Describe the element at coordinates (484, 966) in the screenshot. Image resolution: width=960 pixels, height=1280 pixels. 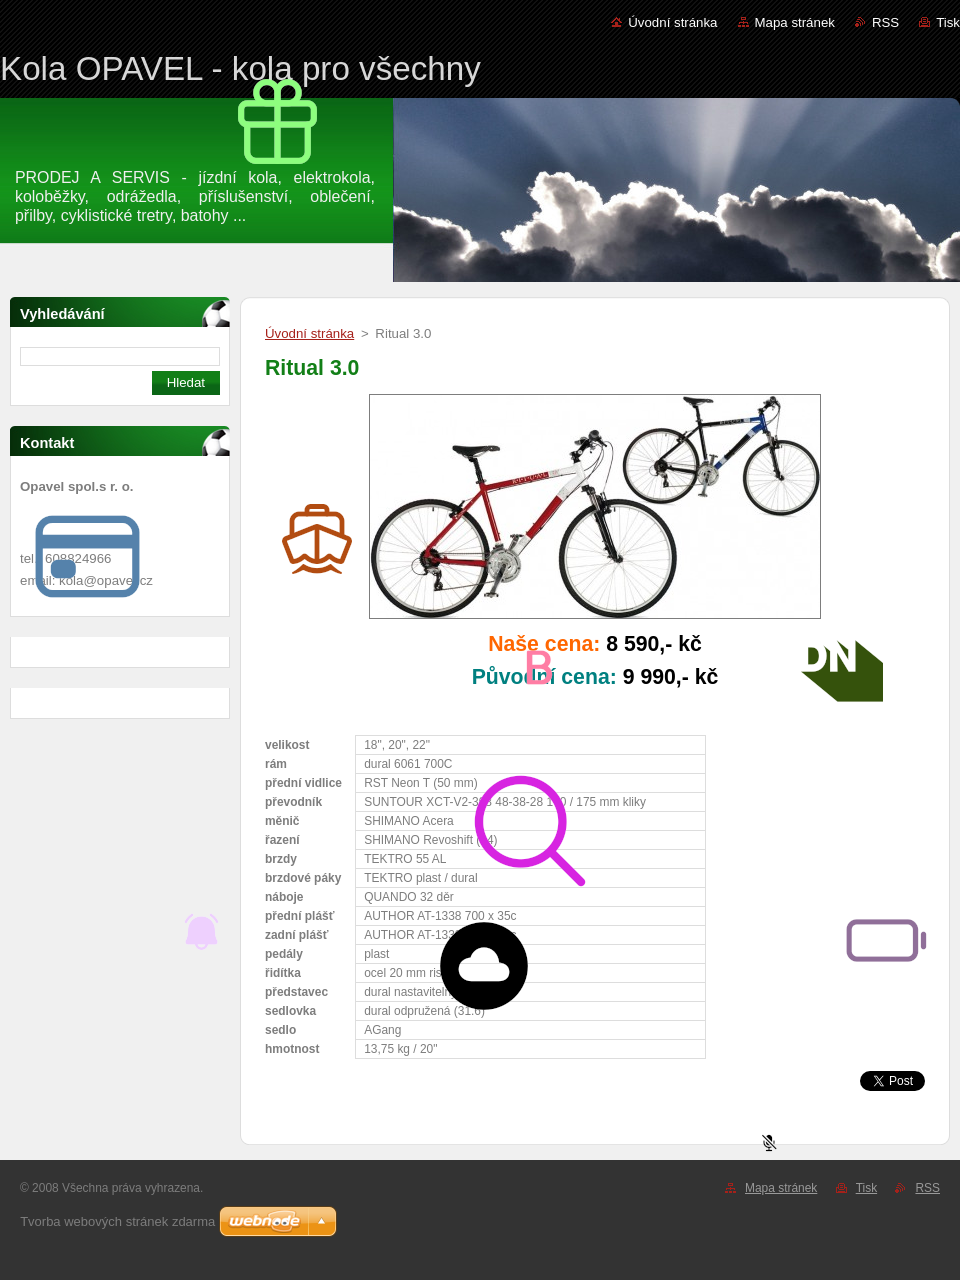
I see `access cloud storage` at that location.